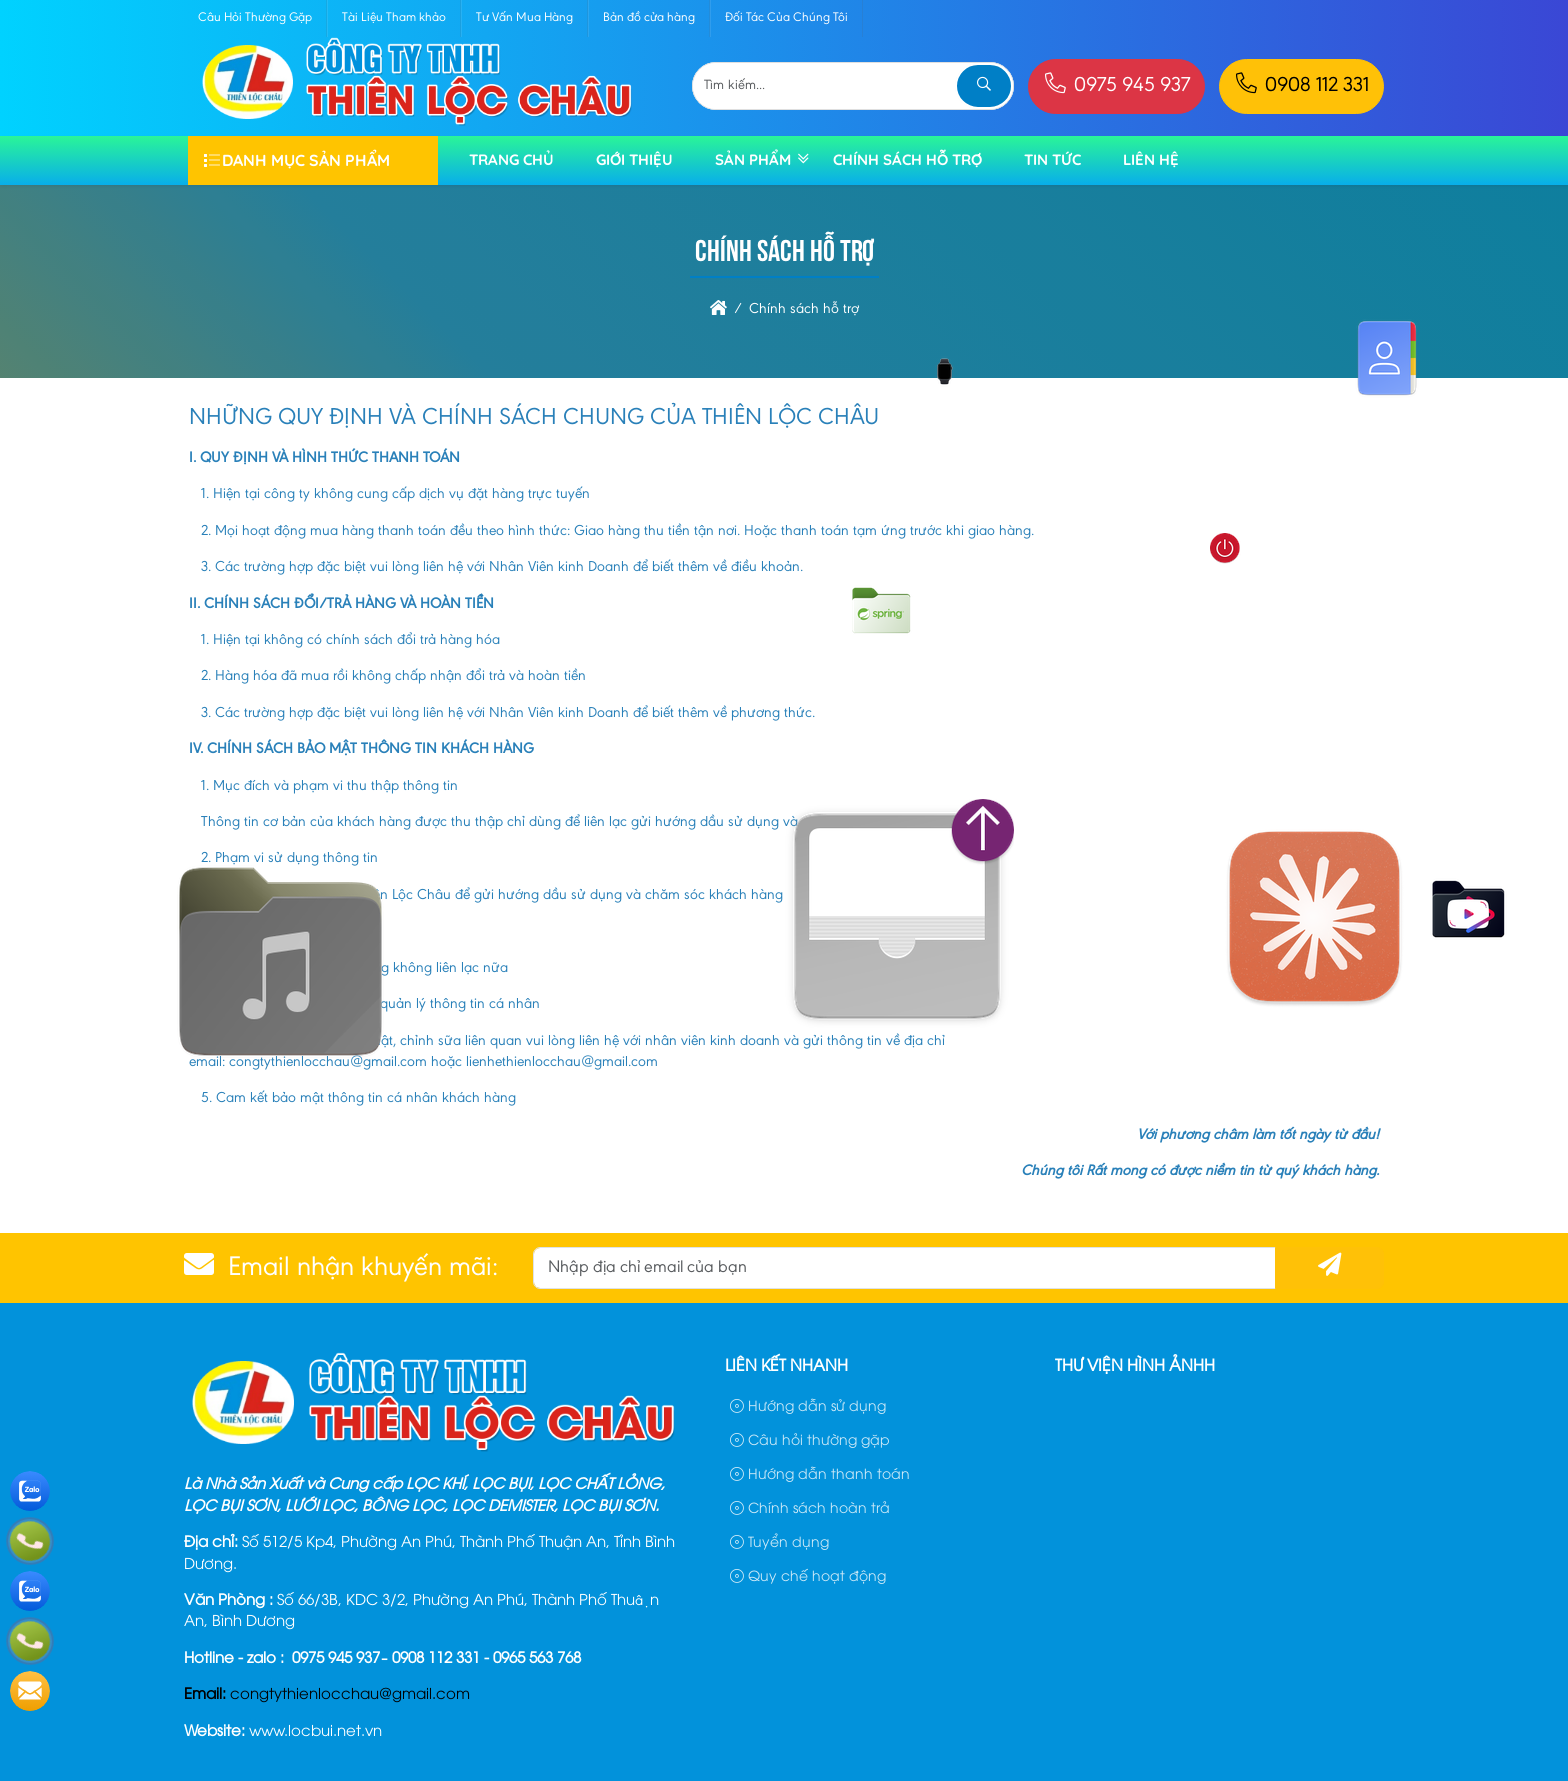 This screenshot has height=1781, width=1568. I want to click on open folder containing Spring framework project files, so click(881, 612).